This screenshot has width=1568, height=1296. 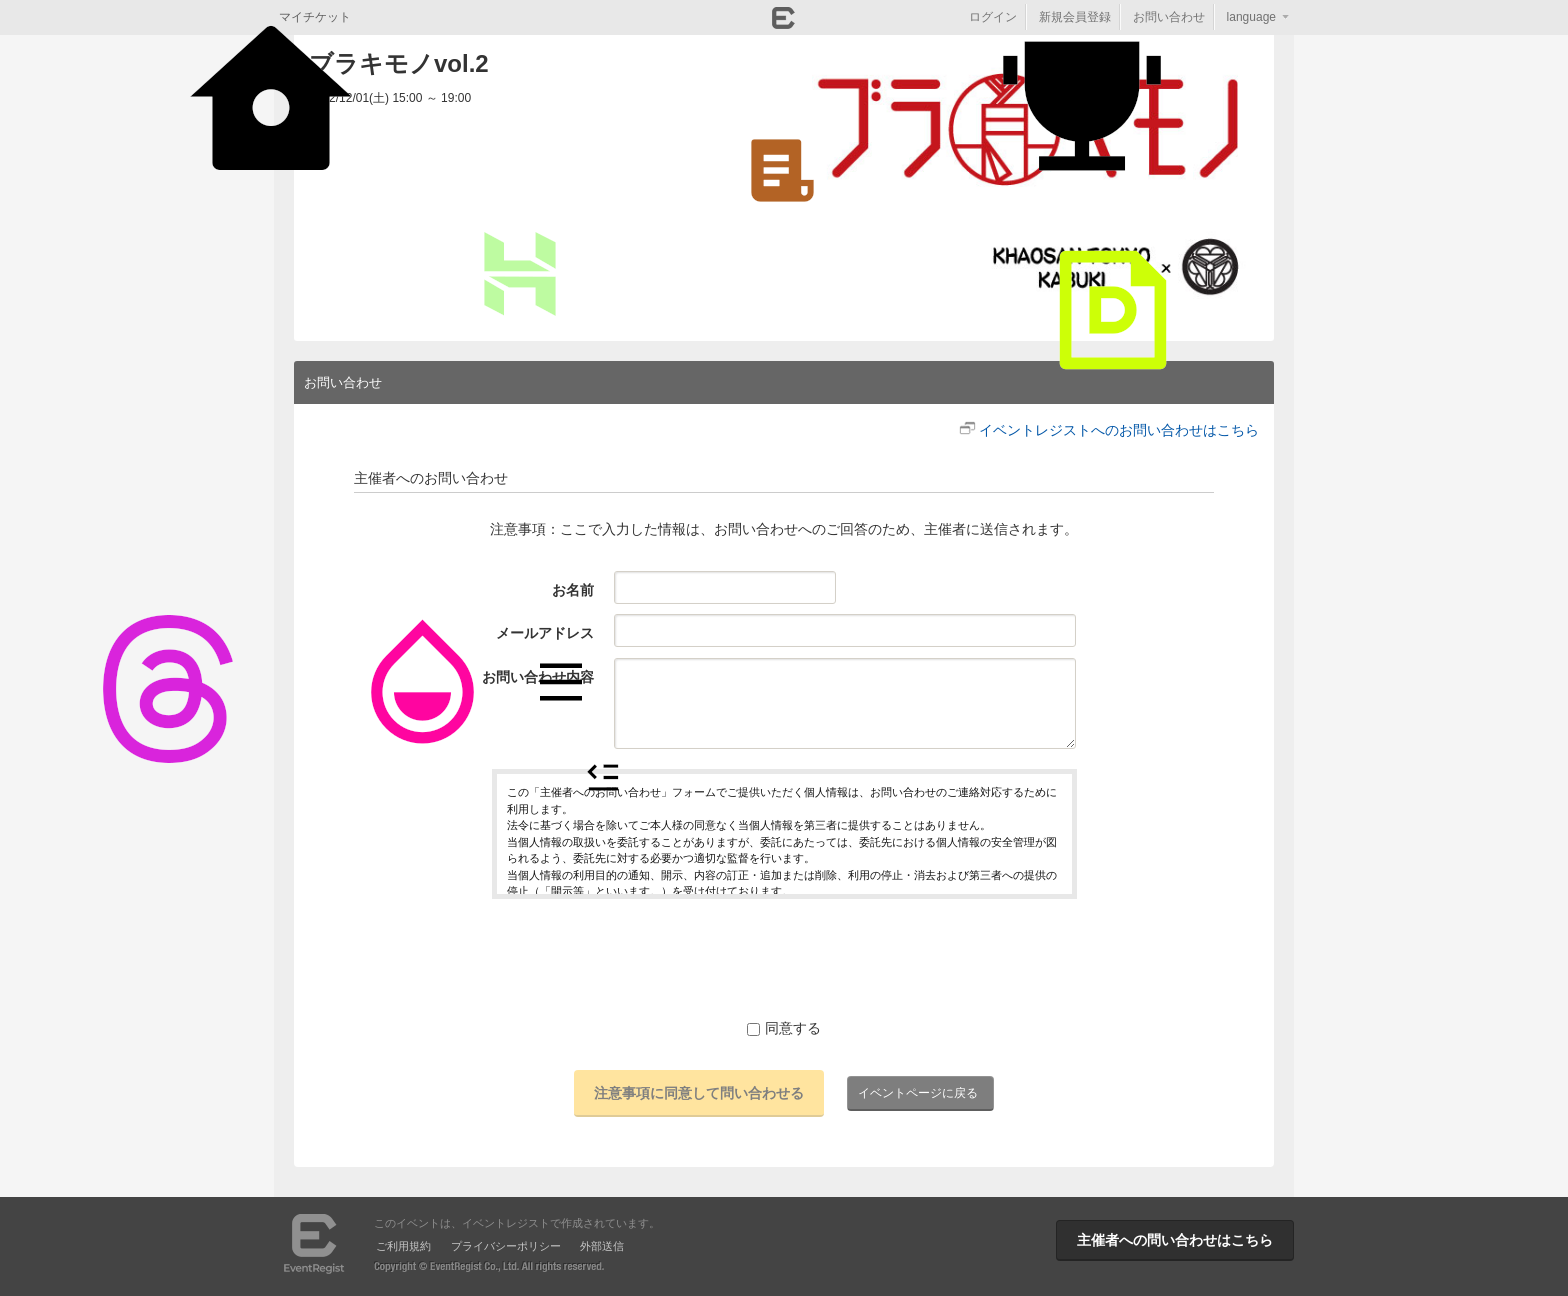 What do you see at coordinates (603, 777) in the screenshot?
I see `collapse the sidebar menu` at bounding box center [603, 777].